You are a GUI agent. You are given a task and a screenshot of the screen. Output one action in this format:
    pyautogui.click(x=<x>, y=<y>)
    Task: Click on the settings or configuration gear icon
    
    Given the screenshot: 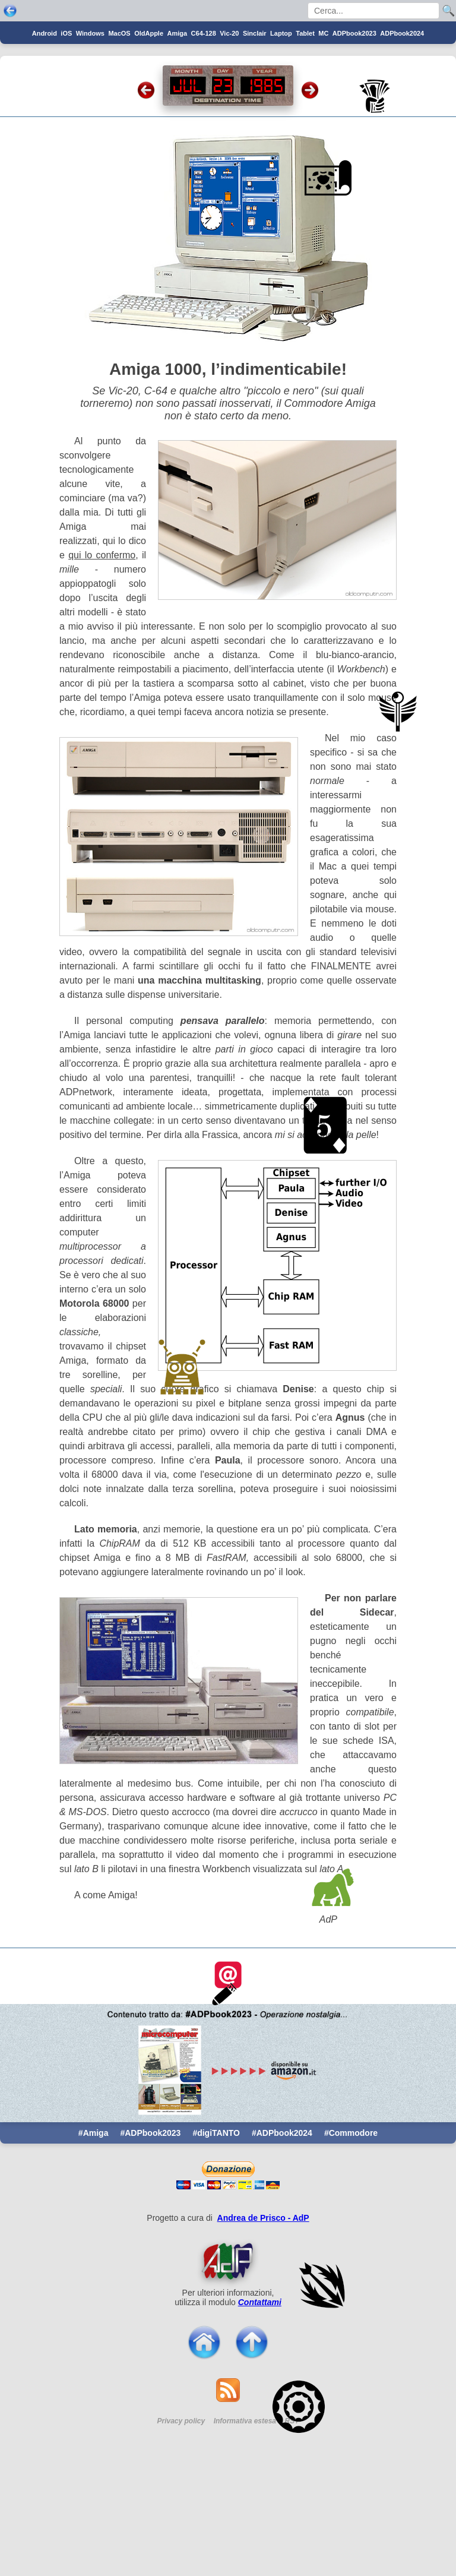 What is the action you would take?
    pyautogui.click(x=299, y=2407)
    